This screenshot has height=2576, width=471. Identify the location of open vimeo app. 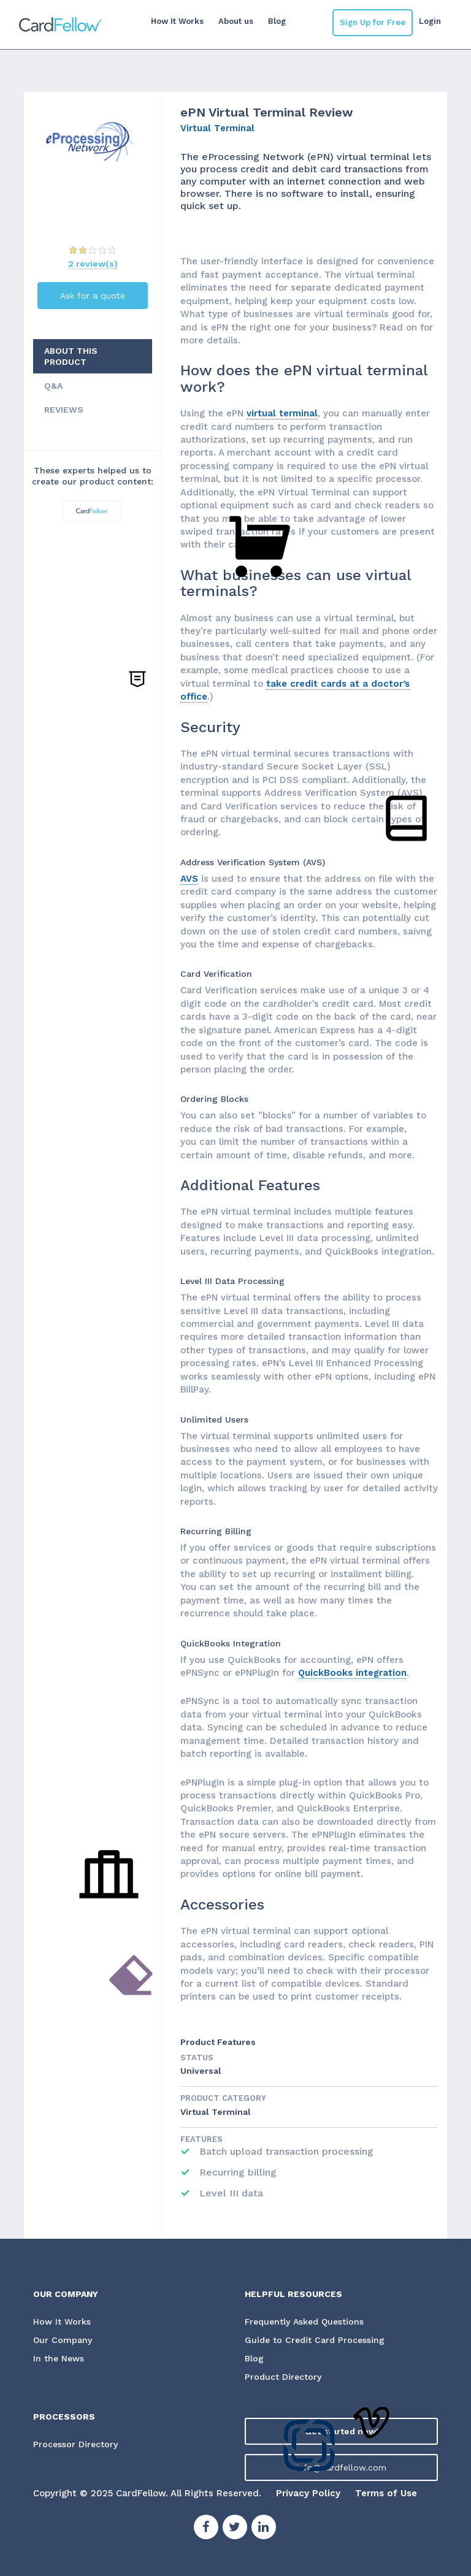
(372, 2422).